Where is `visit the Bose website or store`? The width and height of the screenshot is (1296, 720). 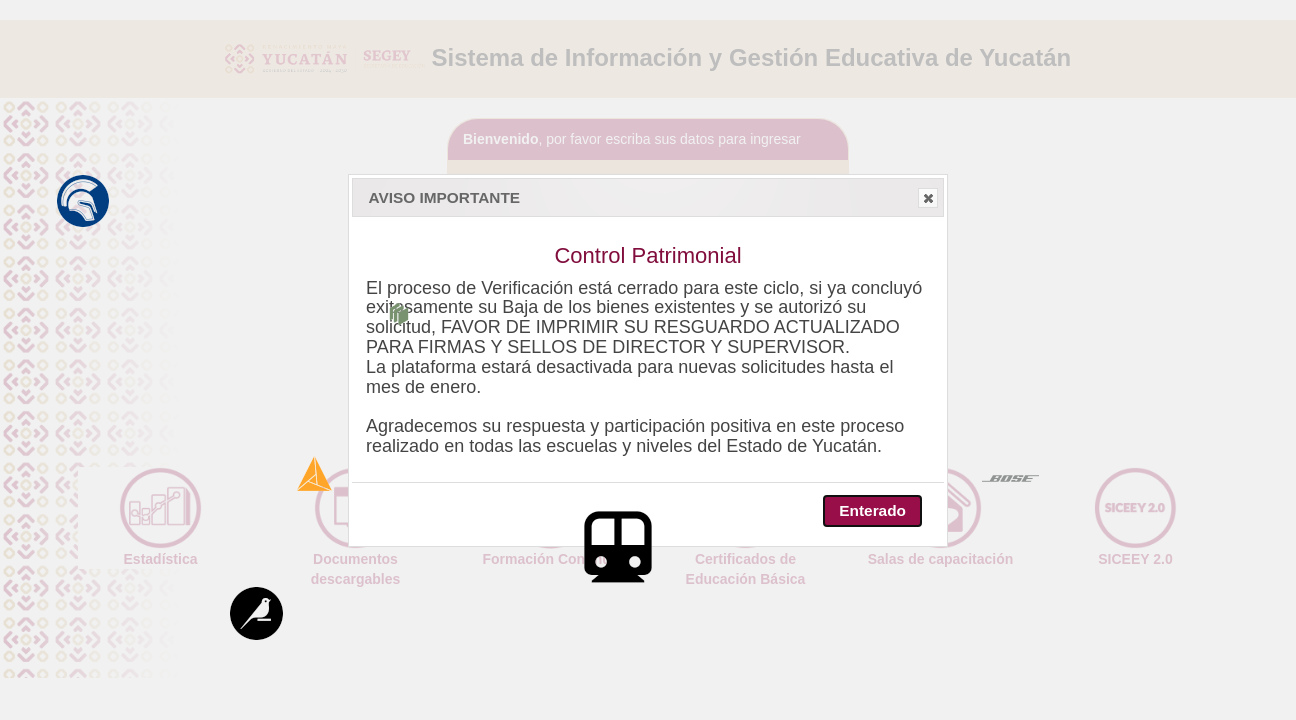 visit the Bose website or store is located at coordinates (1010, 478).